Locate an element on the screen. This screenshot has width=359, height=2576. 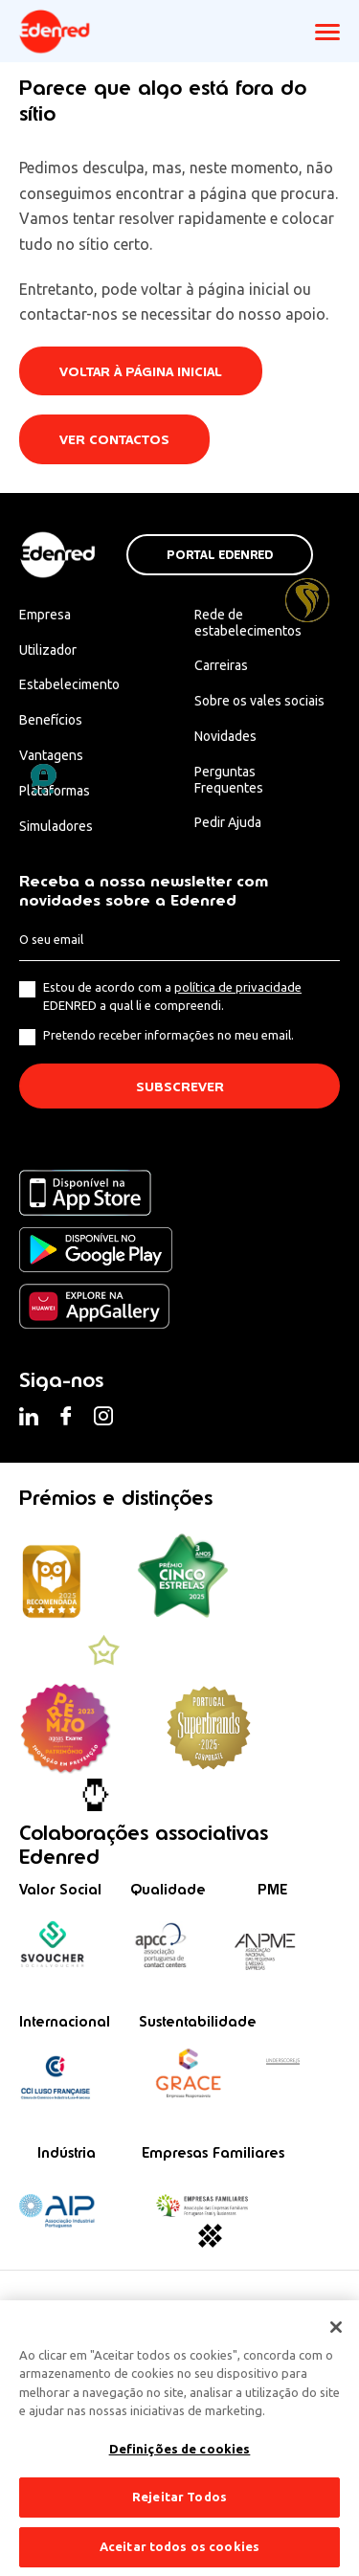
underscore.js library logo is located at coordinates (282, 2061).